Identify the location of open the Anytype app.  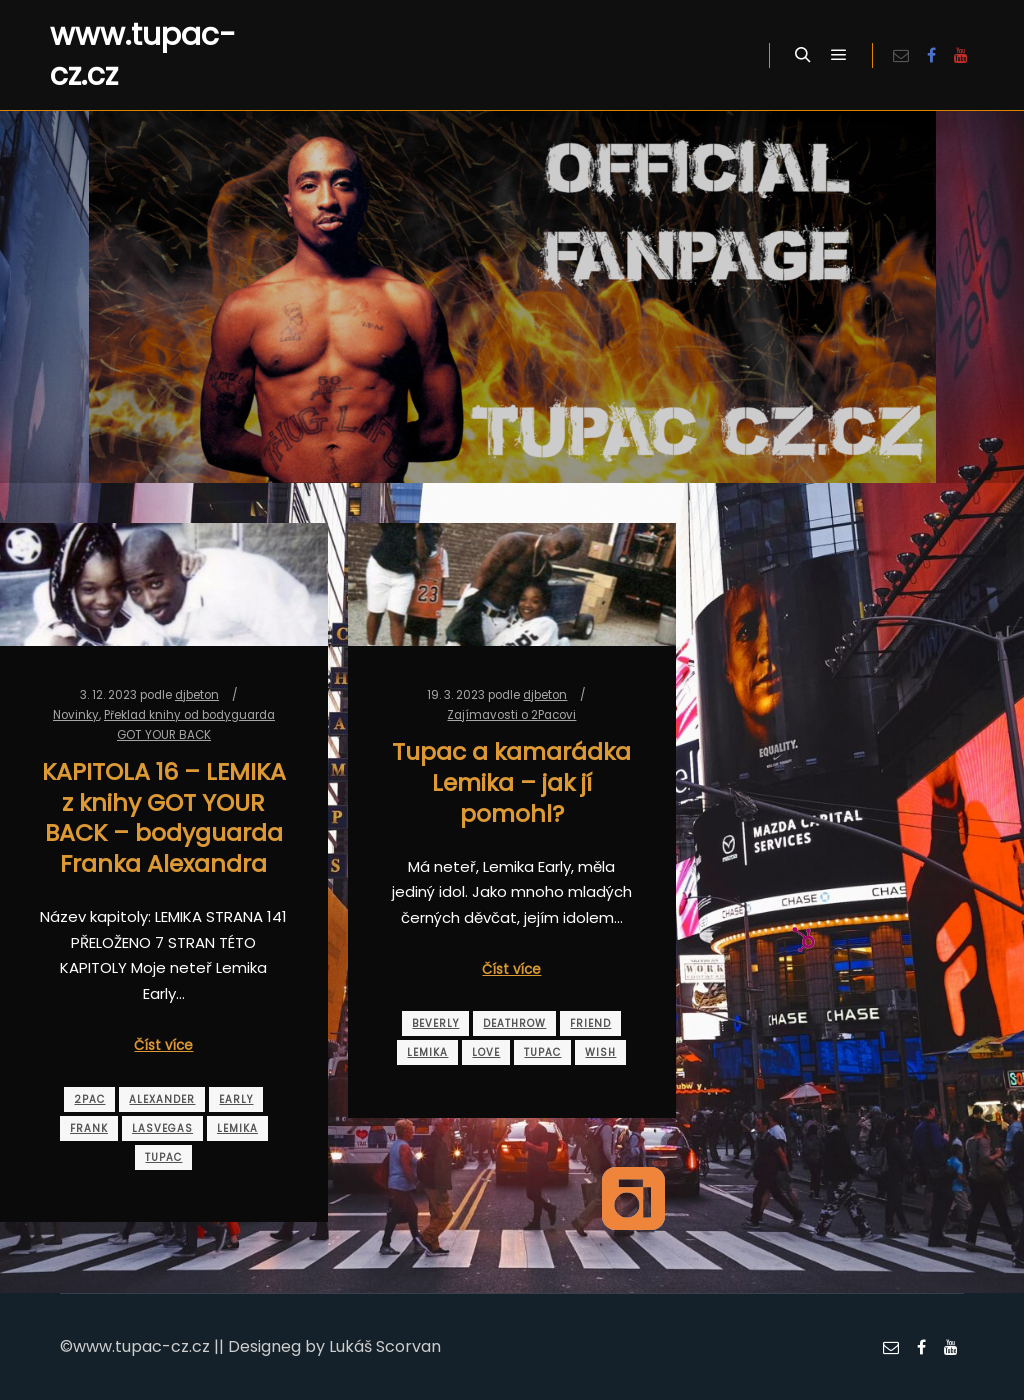
(633, 1198).